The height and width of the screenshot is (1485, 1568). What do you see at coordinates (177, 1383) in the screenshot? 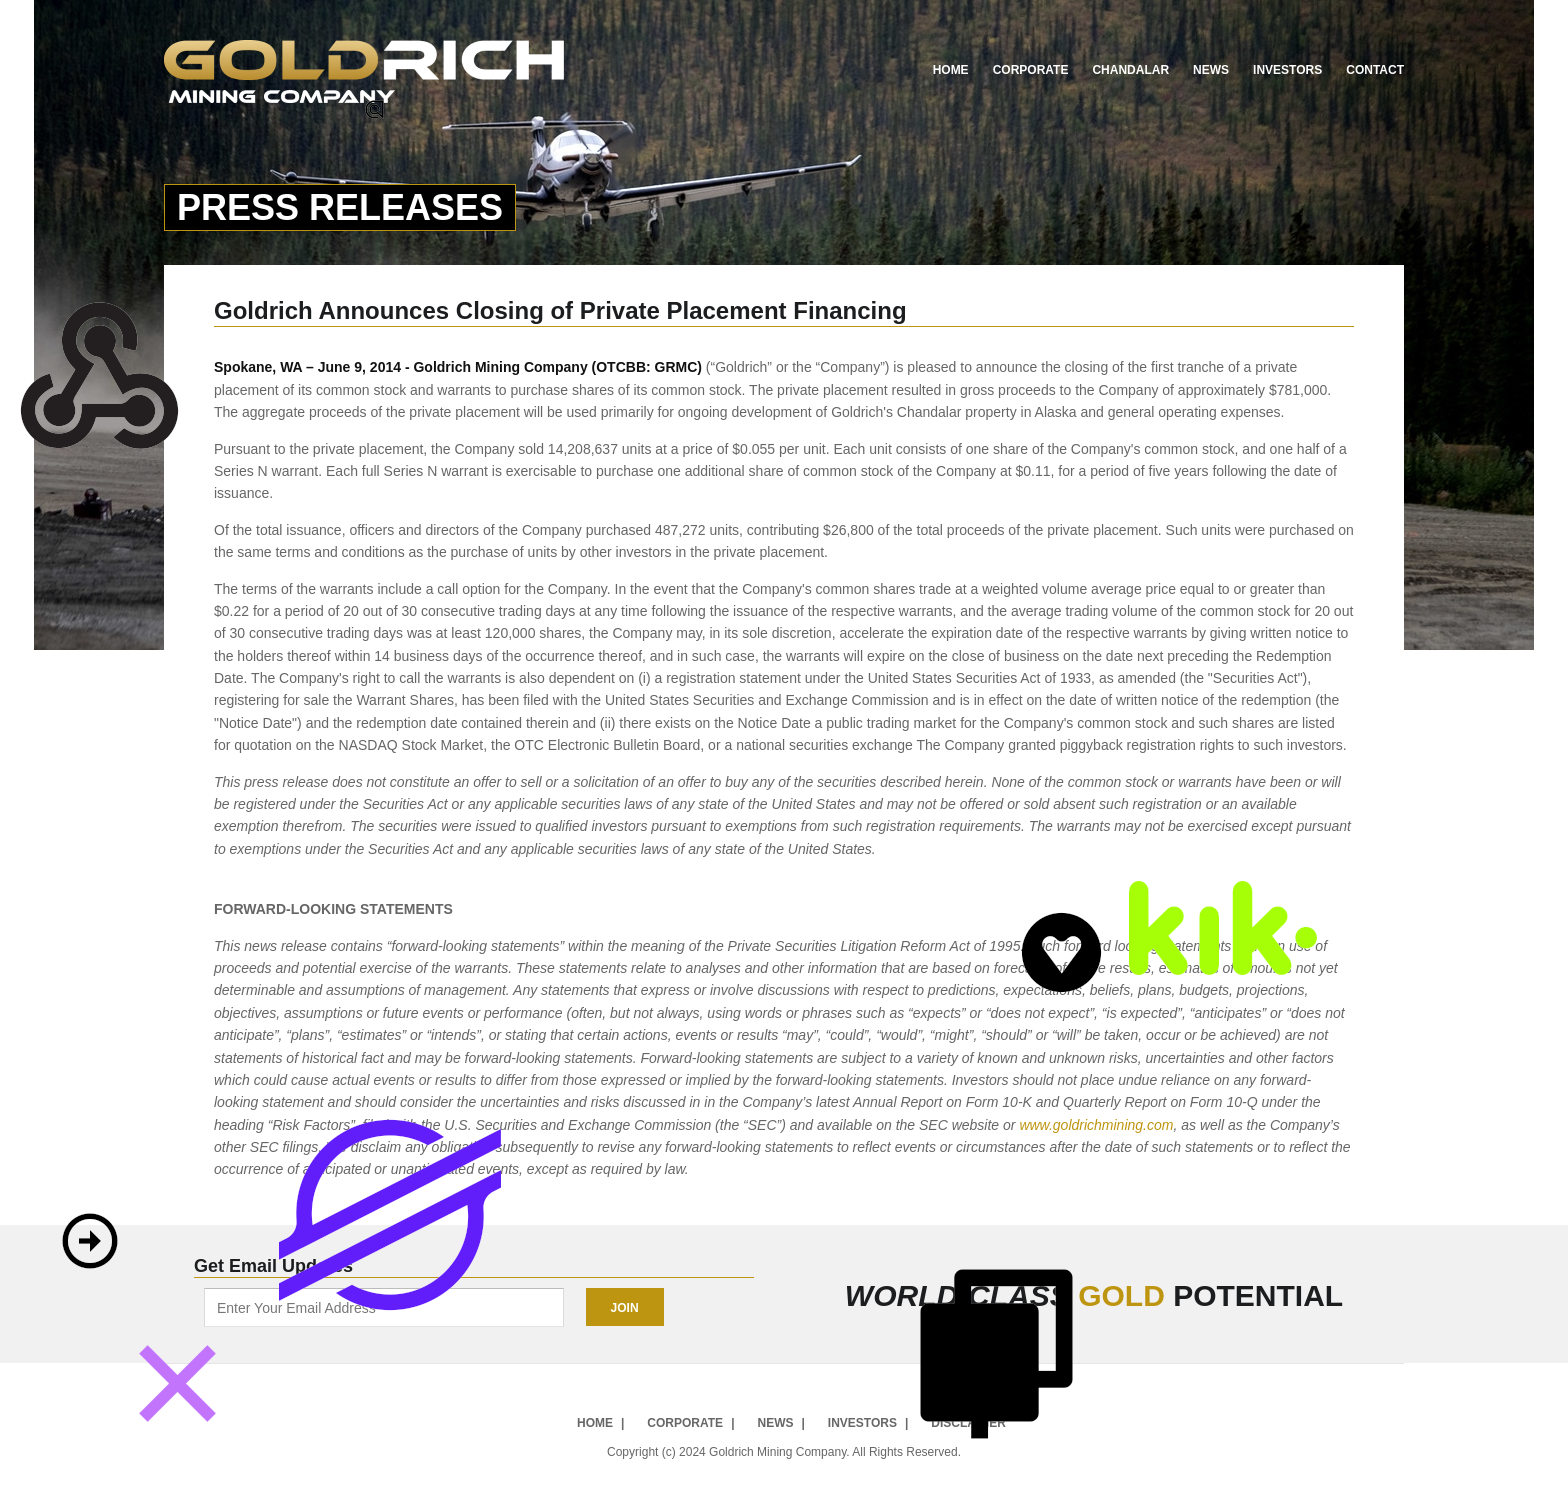
I see `close the current window or dialog` at bounding box center [177, 1383].